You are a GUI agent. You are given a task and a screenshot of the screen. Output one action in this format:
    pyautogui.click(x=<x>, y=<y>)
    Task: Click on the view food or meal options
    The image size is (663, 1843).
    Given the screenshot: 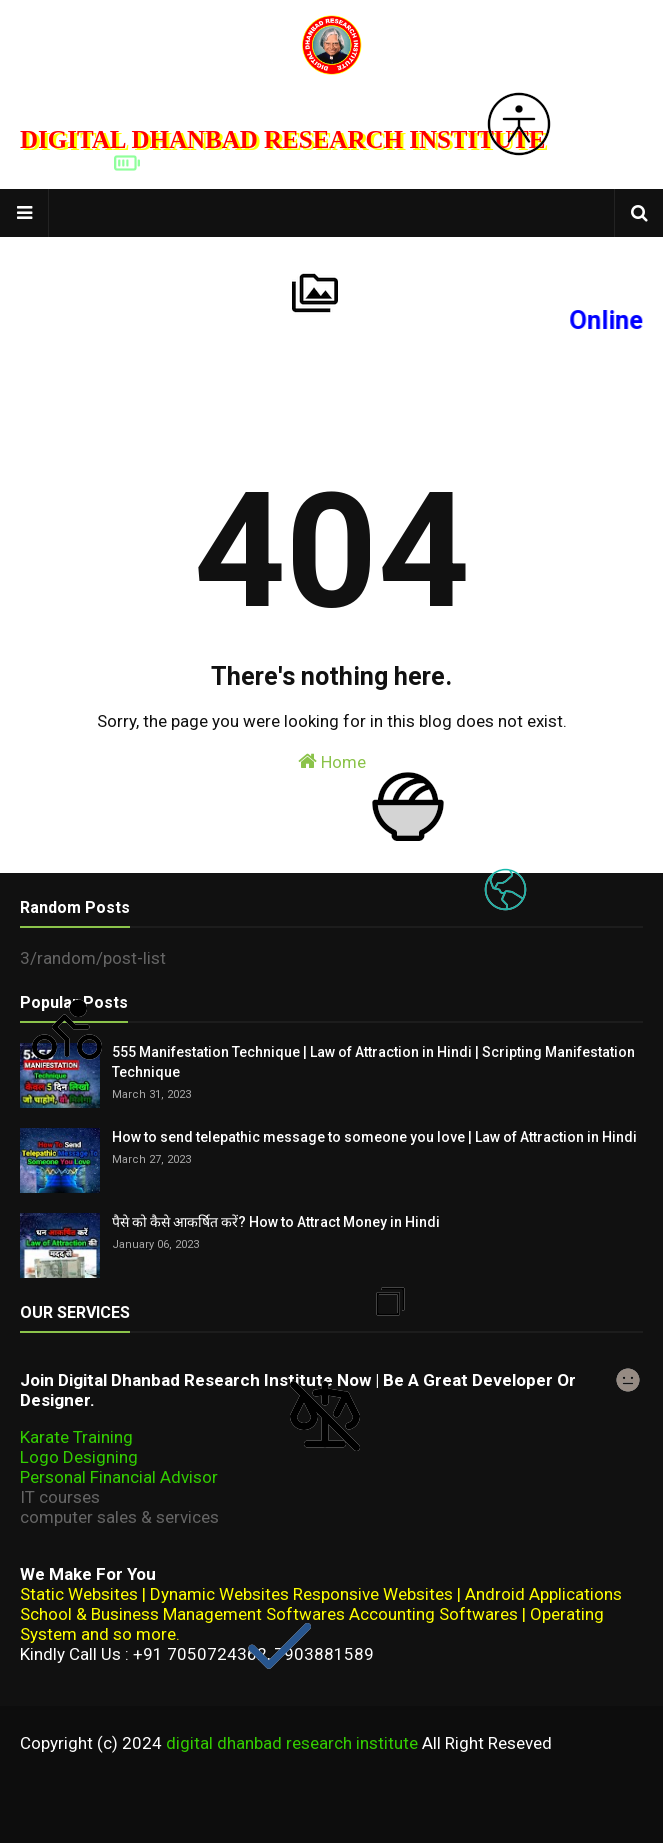 What is the action you would take?
    pyautogui.click(x=408, y=808)
    